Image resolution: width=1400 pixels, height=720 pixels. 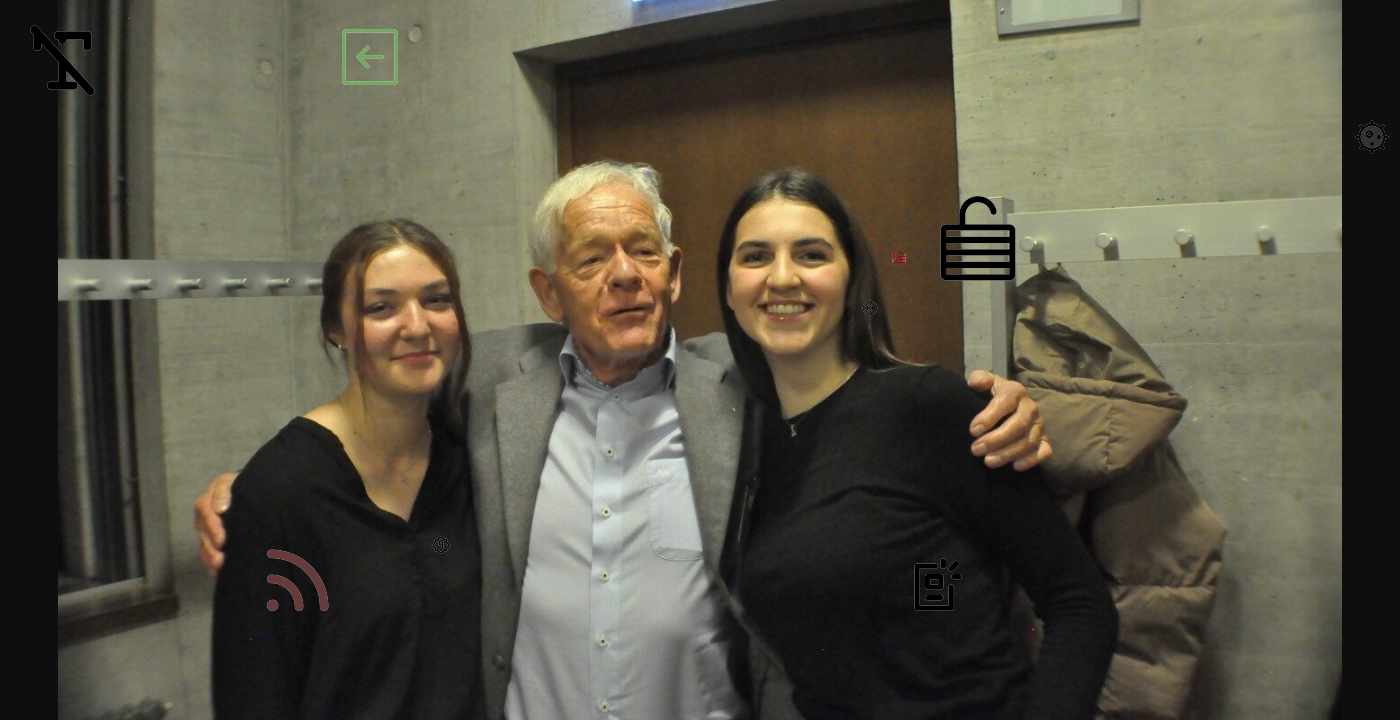 I want to click on indicates a virus or malware threat detected, so click(x=1372, y=137).